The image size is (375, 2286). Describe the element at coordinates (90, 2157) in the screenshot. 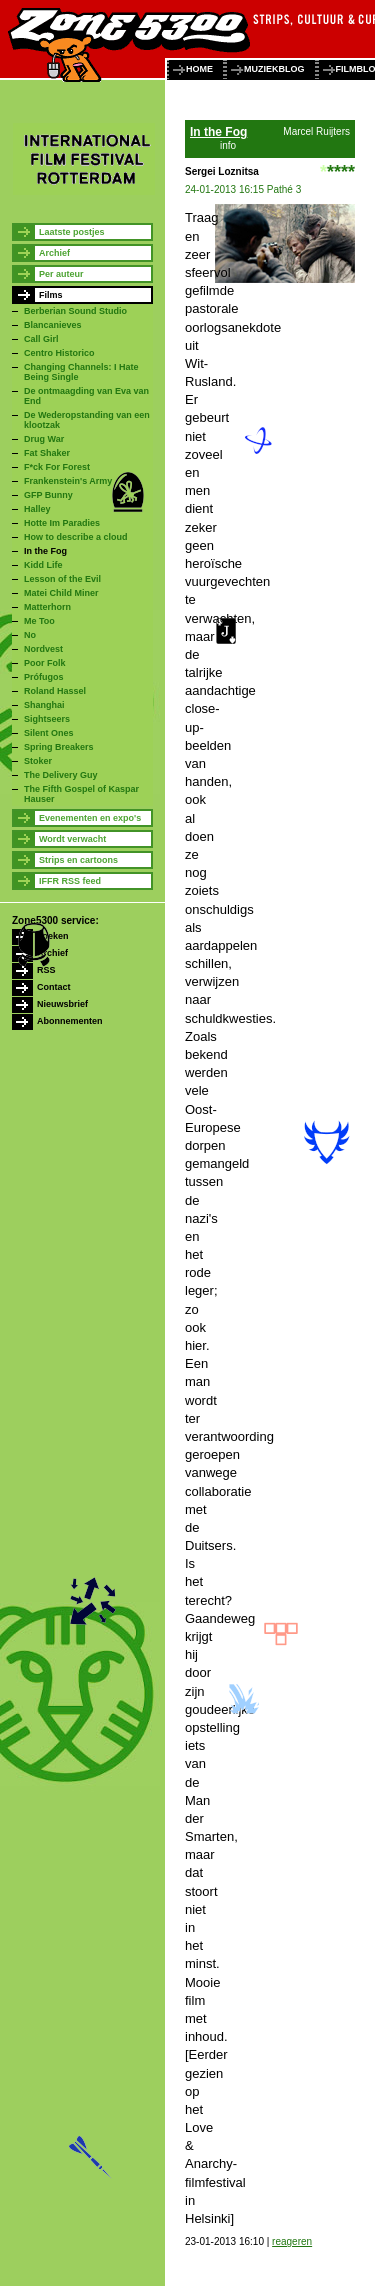

I see `play darts or dart-themed game` at that location.